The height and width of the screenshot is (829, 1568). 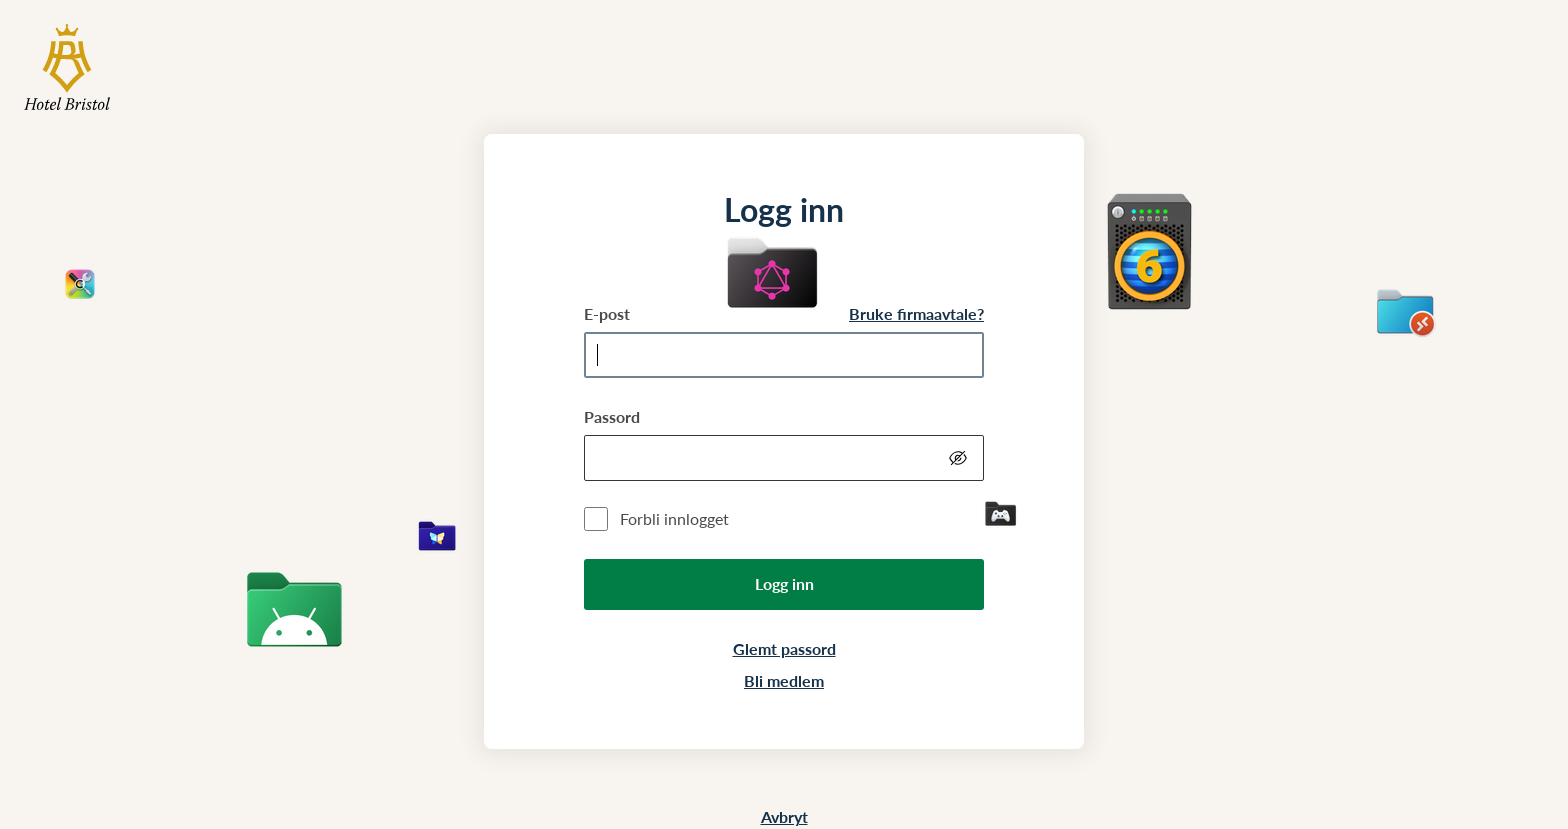 I want to click on open android-related files folder, so click(x=294, y=612).